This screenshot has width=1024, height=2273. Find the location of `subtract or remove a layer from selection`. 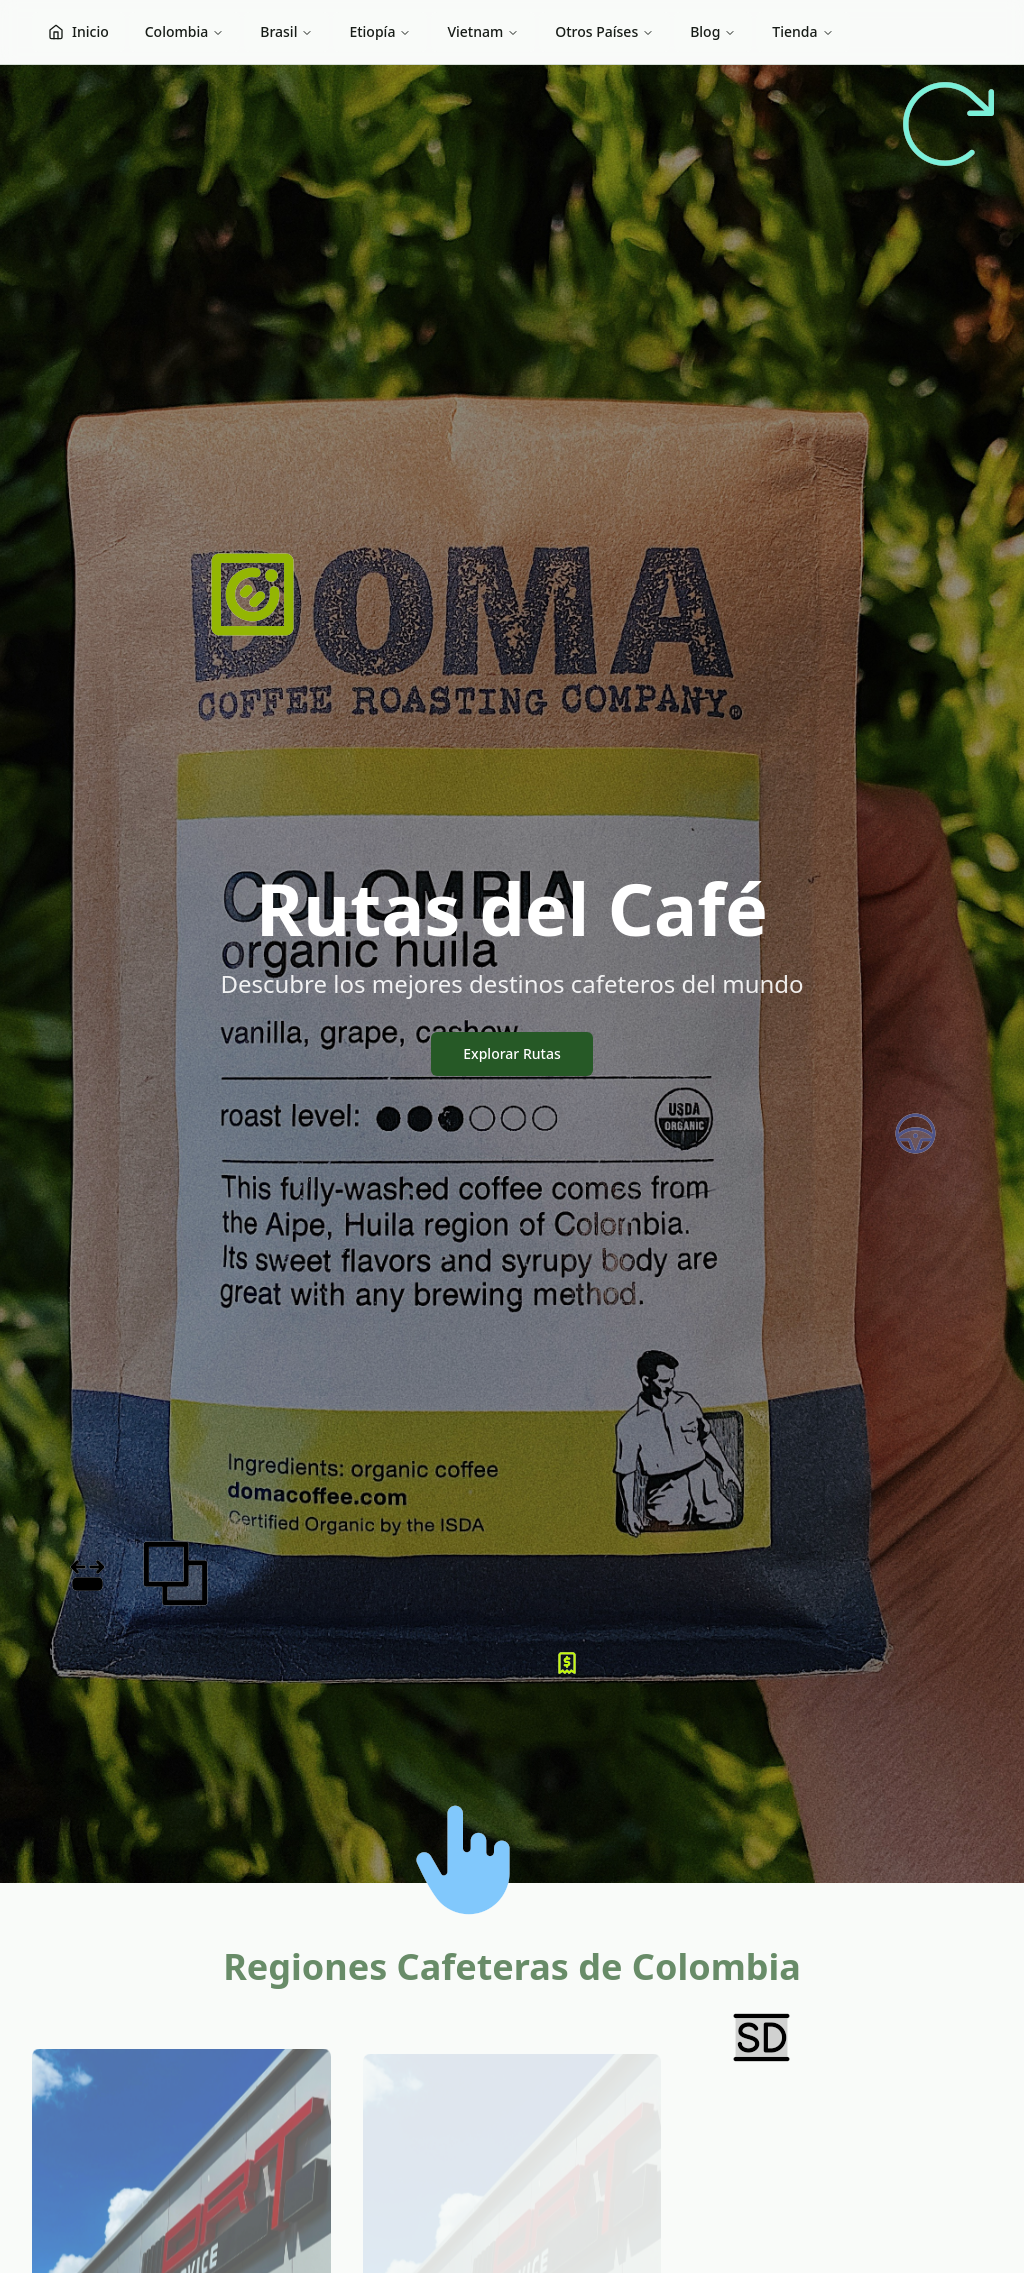

subtract or remove a layer from selection is located at coordinates (175, 1573).